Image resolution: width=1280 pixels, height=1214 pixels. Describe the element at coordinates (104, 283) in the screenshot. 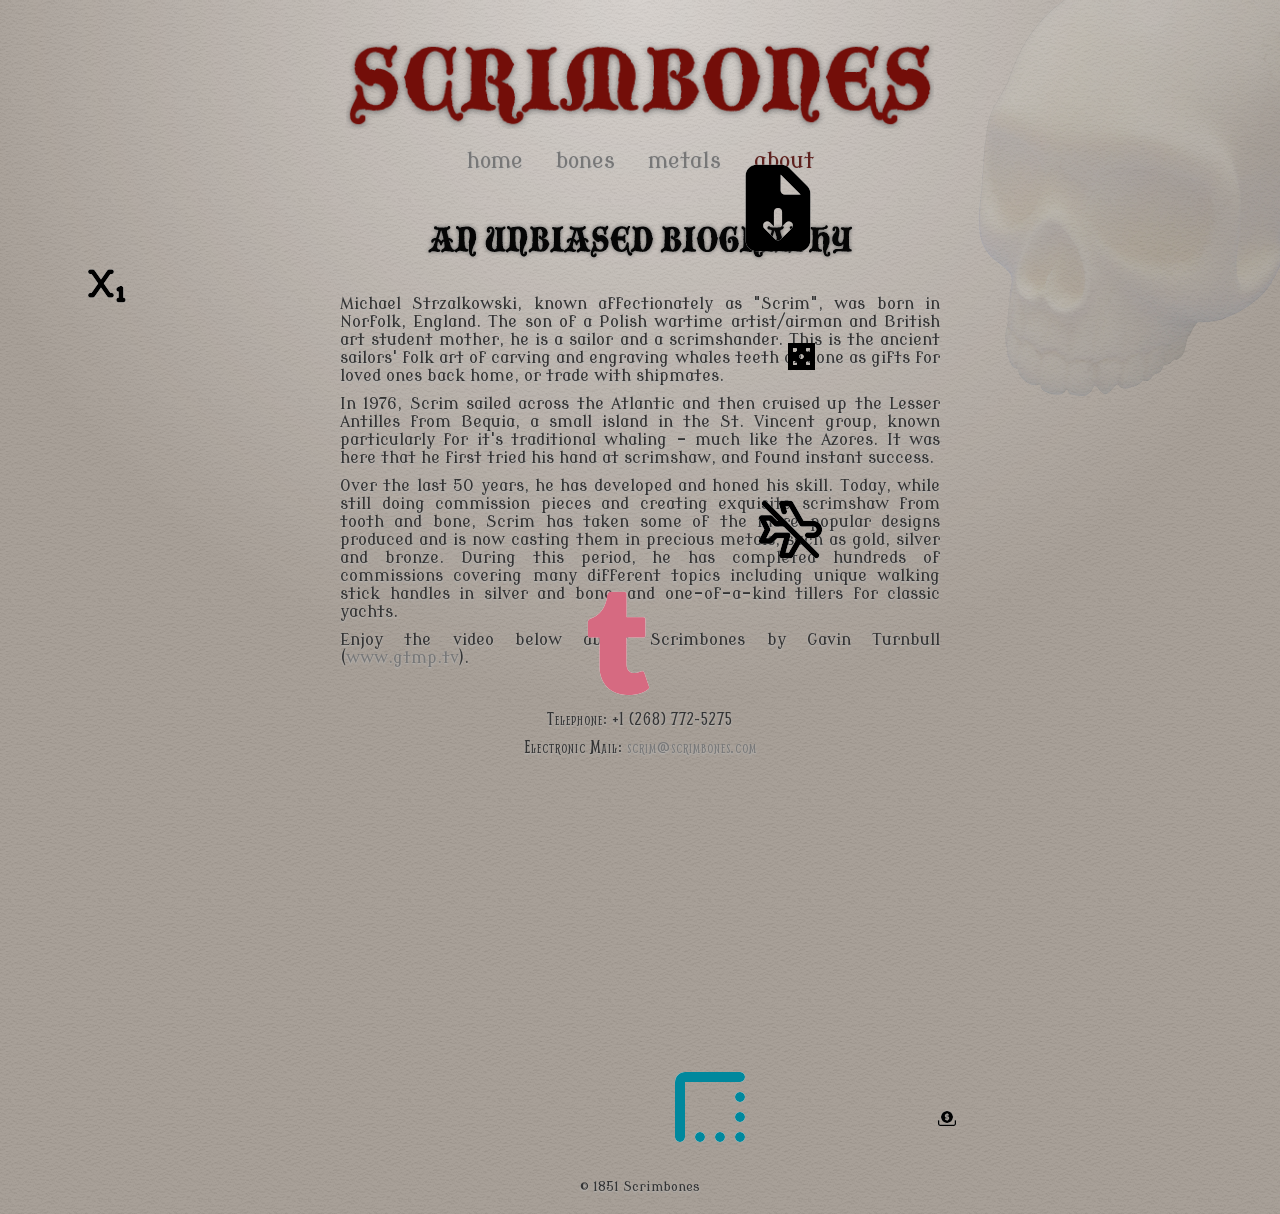

I see `format text as subscript` at that location.